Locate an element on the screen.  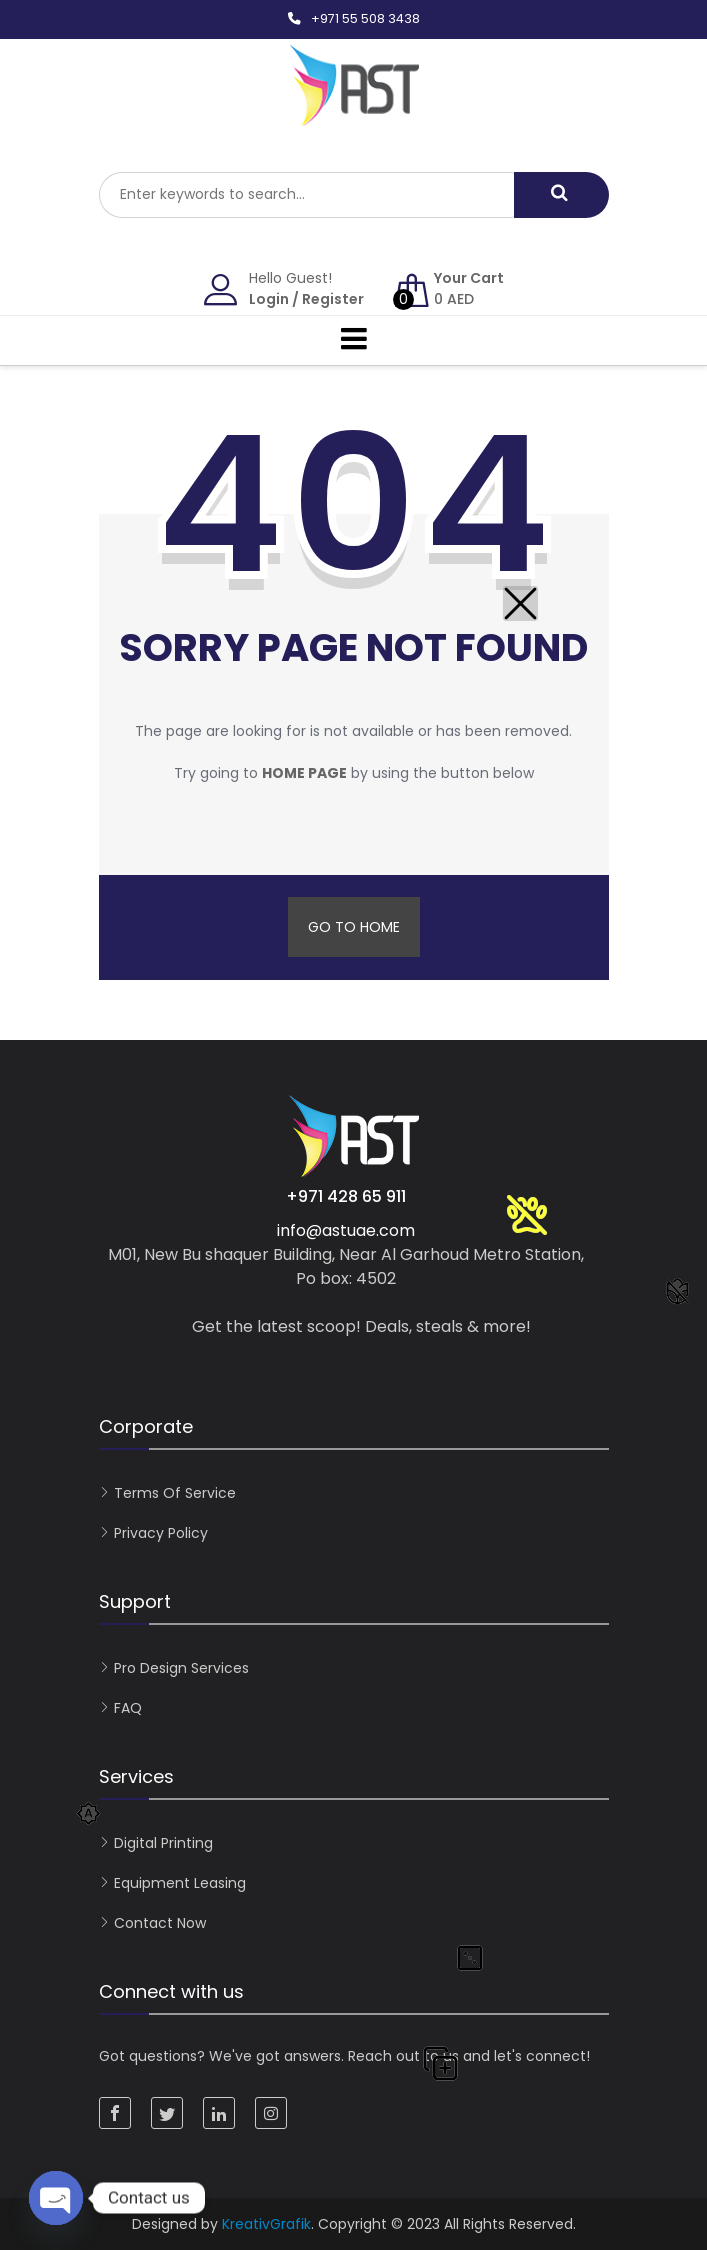
duplicate and add a new item is located at coordinates (440, 2063).